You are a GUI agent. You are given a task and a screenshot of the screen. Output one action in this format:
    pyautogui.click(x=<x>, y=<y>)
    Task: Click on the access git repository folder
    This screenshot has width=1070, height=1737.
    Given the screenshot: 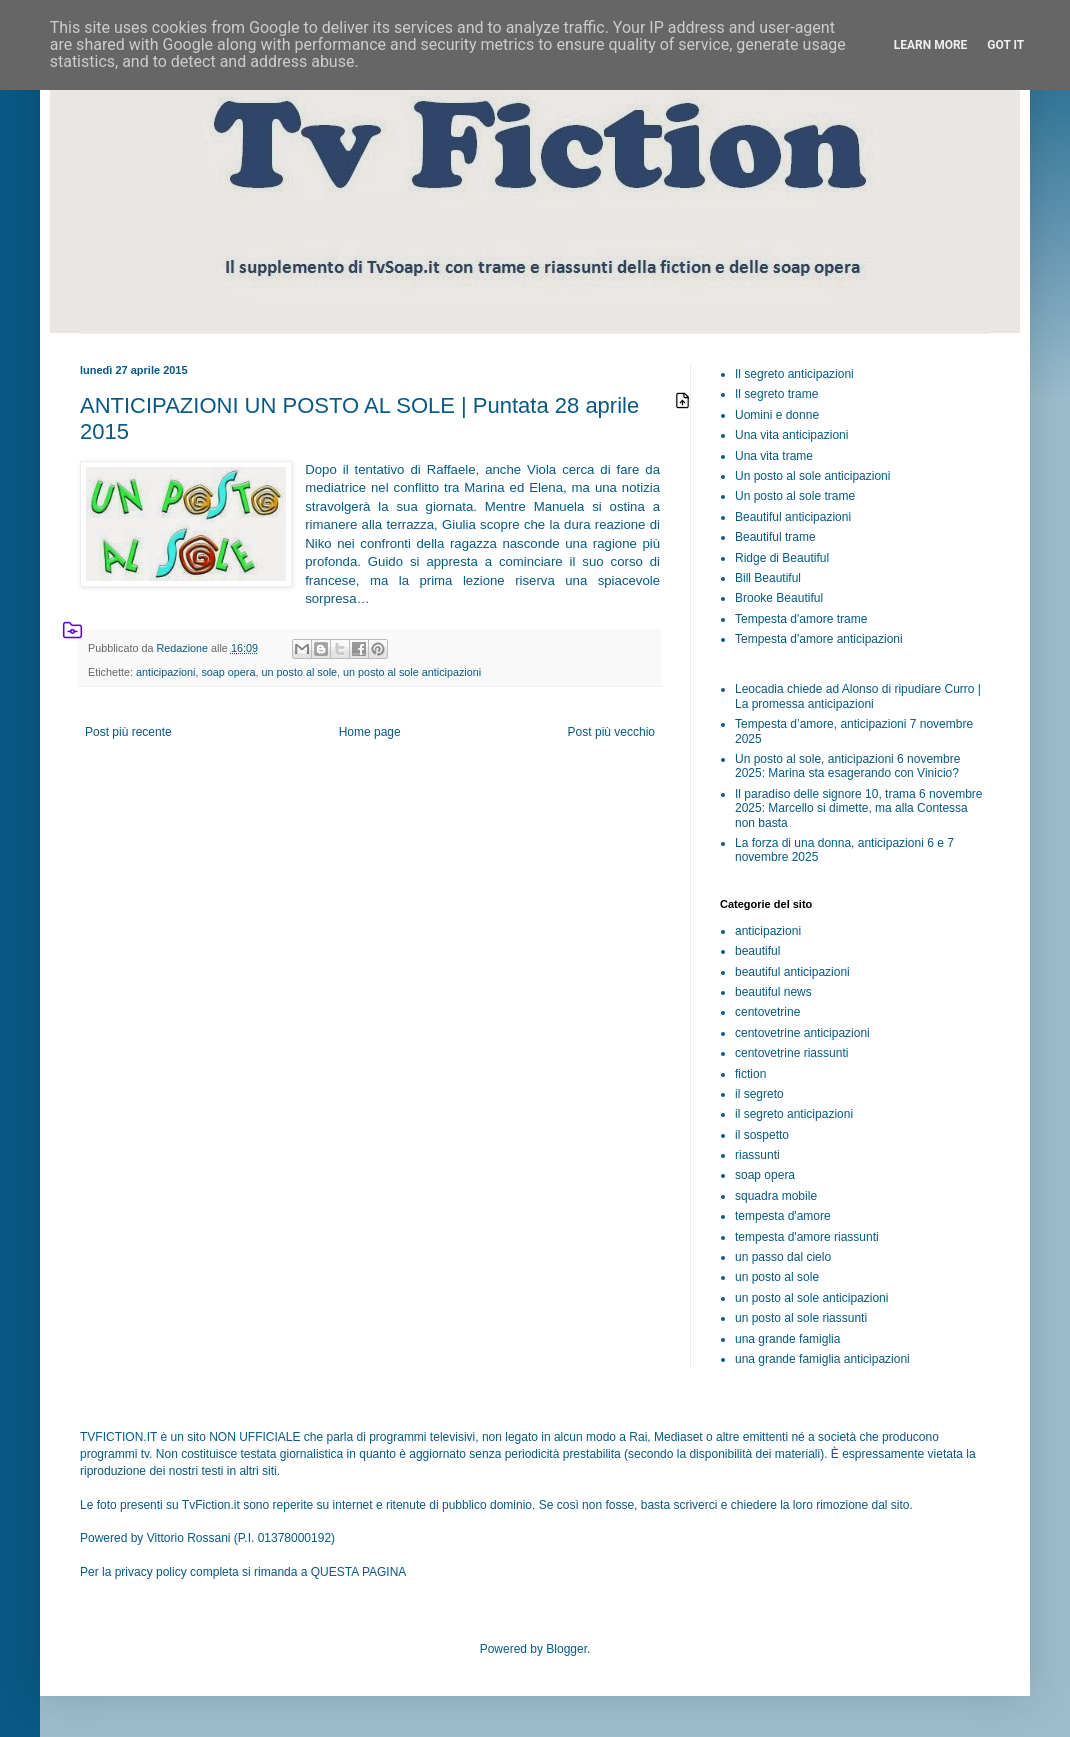 What is the action you would take?
    pyautogui.click(x=72, y=630)
    